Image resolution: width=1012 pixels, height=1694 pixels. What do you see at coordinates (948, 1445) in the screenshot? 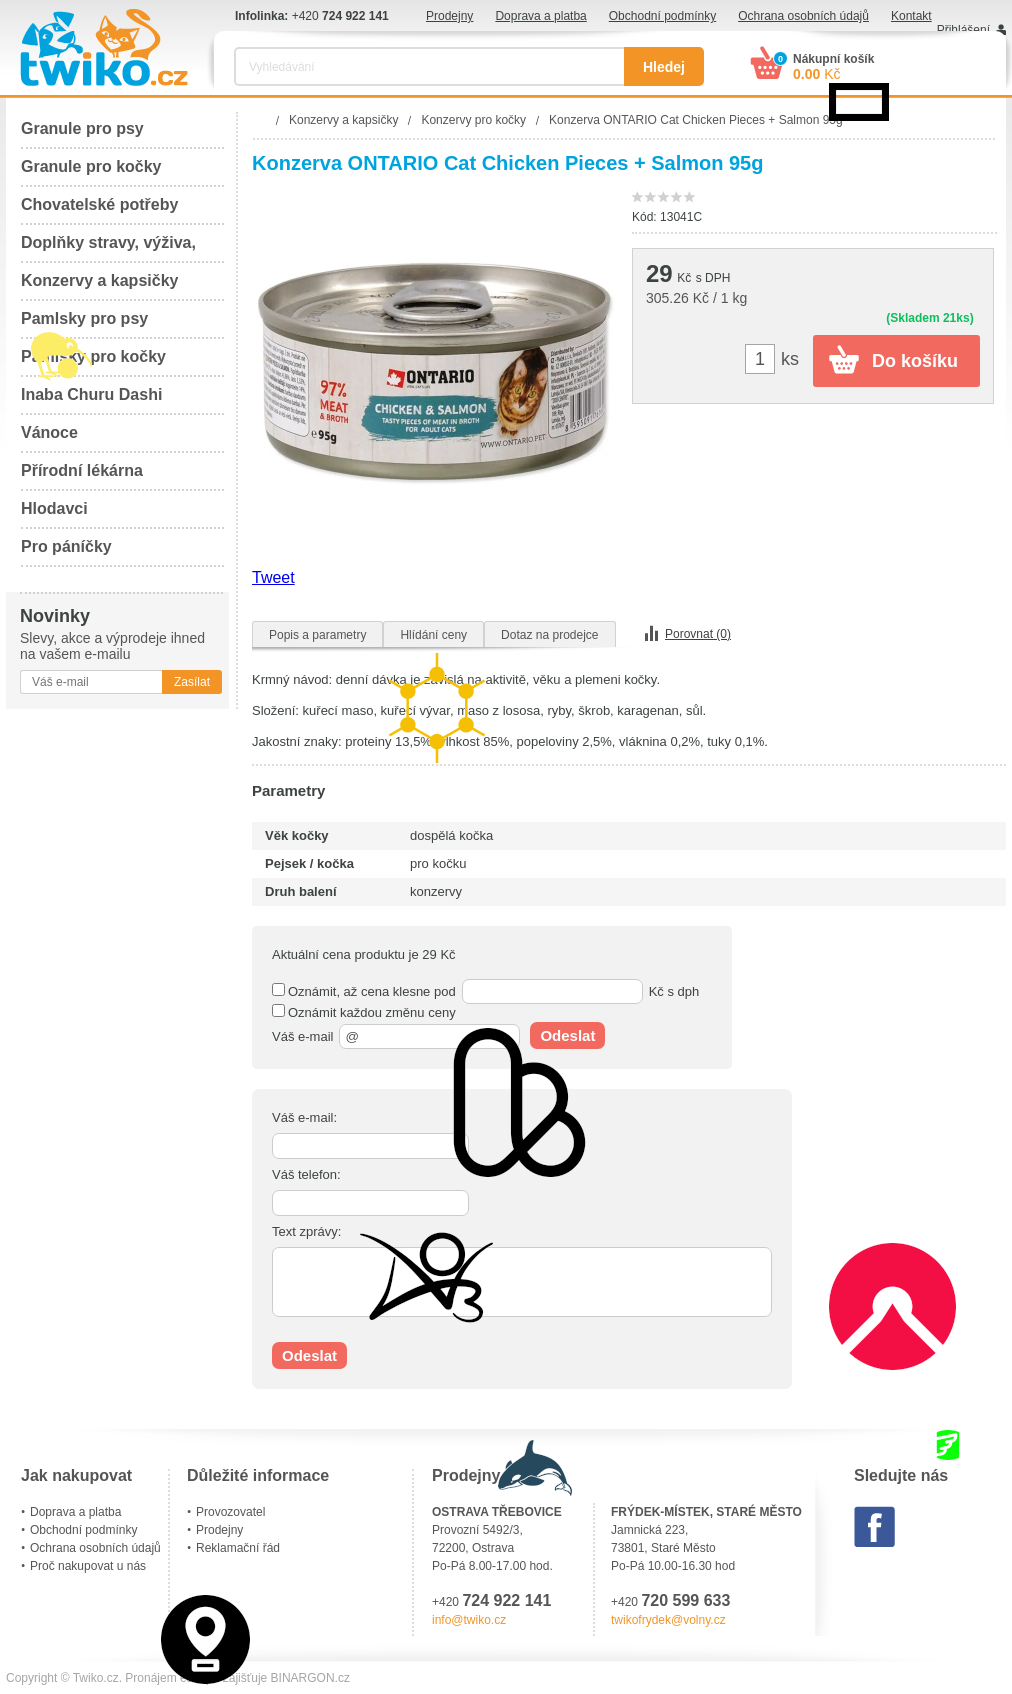
I see `flyway database migration tool logo` at bounding box center [948, 1445].